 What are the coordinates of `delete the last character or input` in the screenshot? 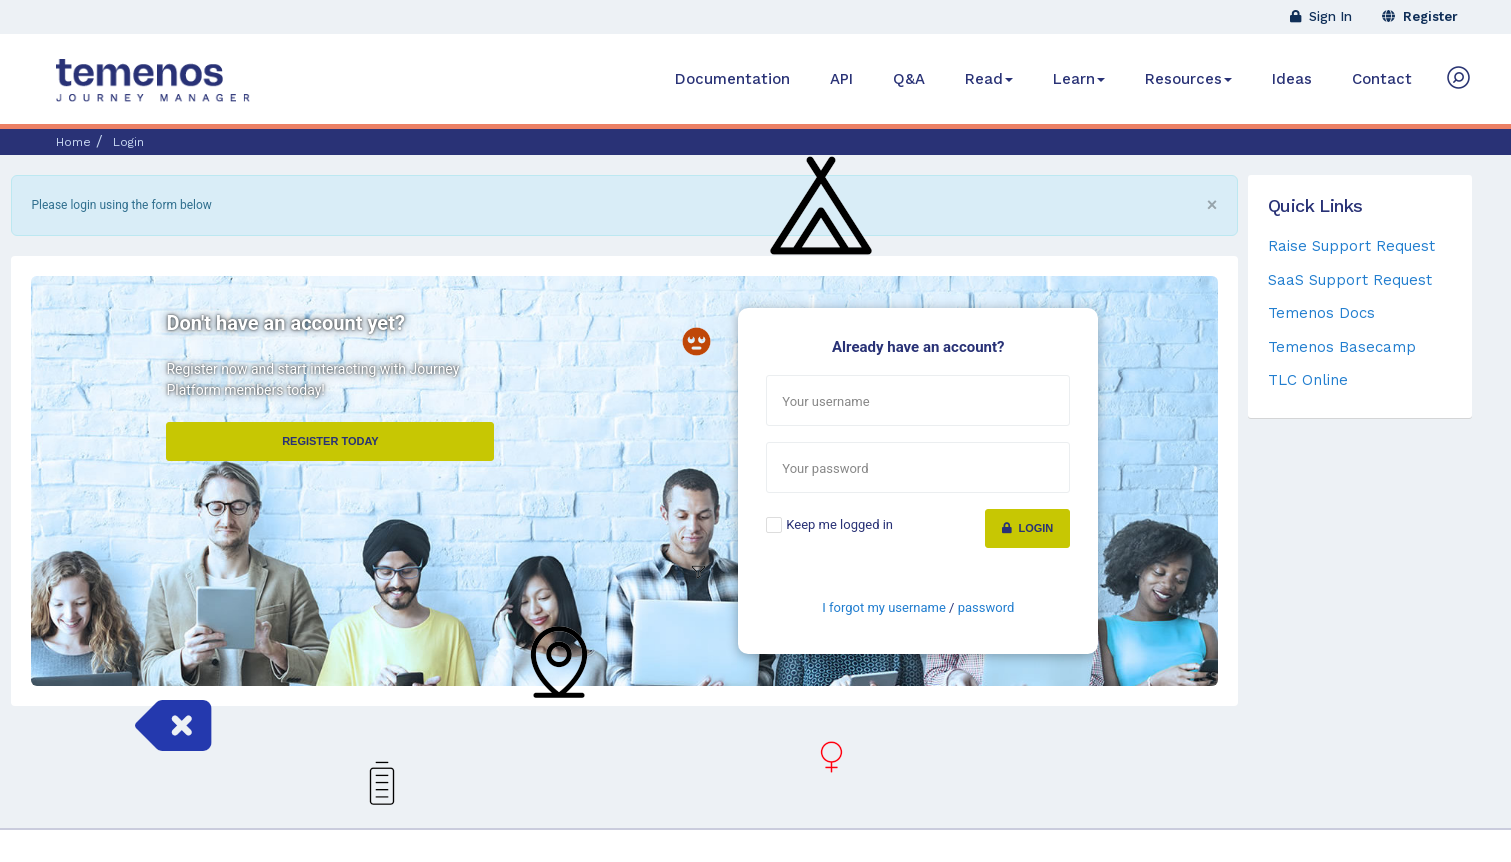 It's located at (177, 725).